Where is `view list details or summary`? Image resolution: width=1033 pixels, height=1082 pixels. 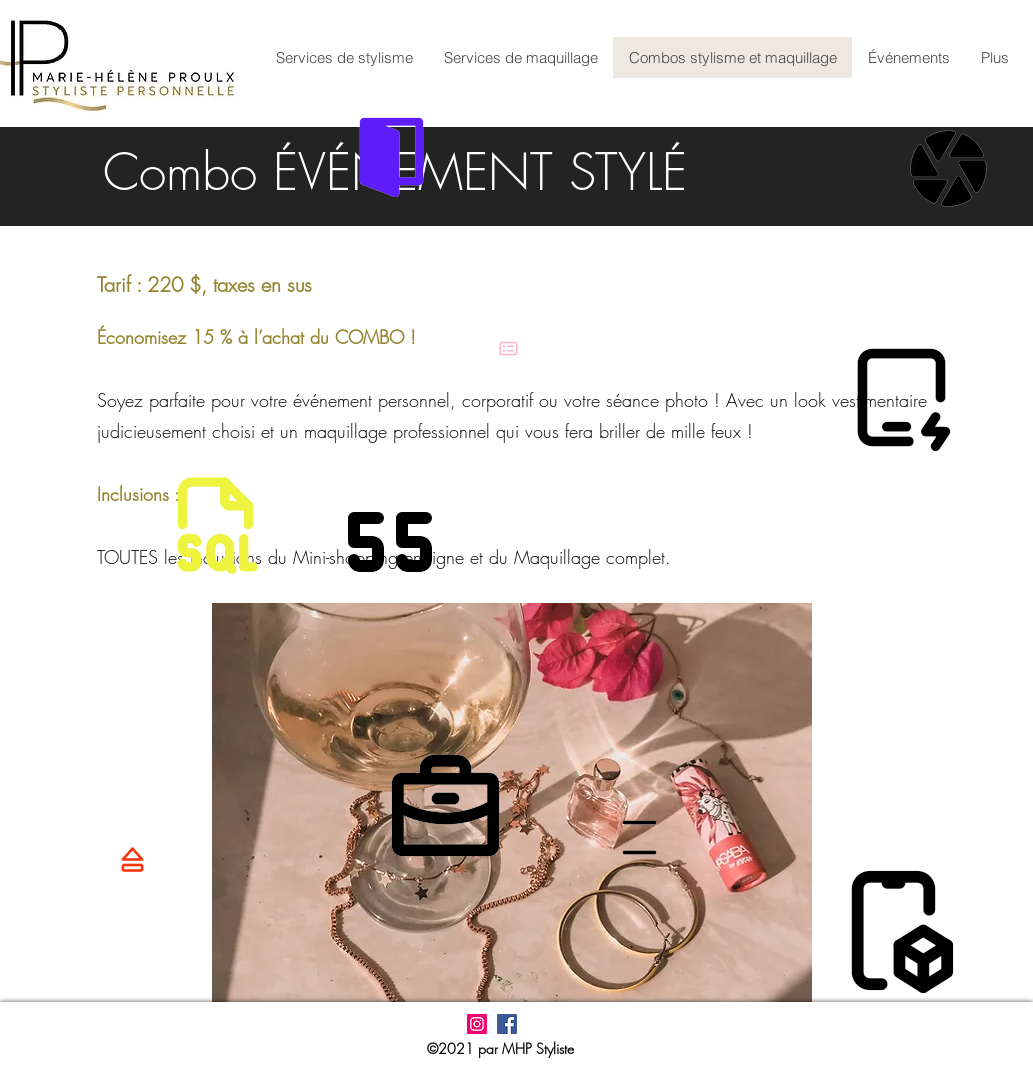 view list details or summary is located at coordinates (508, 348).